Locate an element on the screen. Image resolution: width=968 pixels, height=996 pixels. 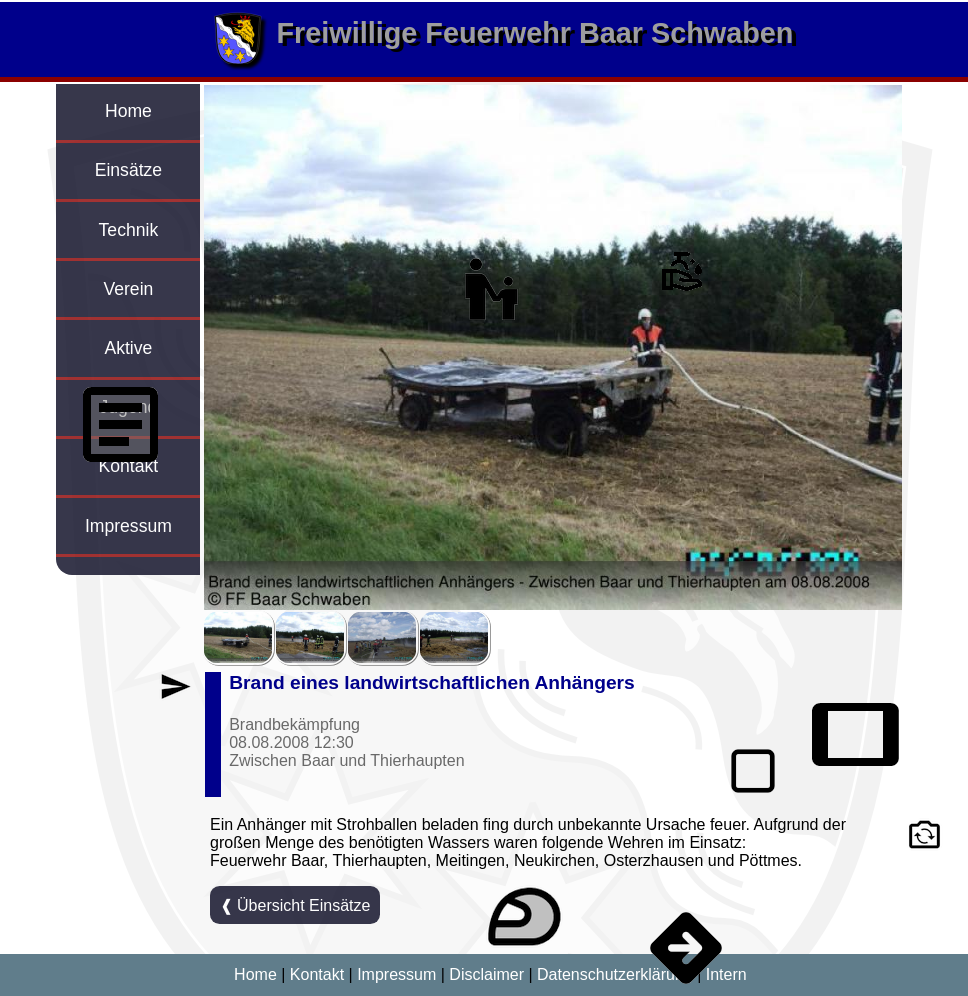
switch between front and rear camera is located at coordinates (924, 834).